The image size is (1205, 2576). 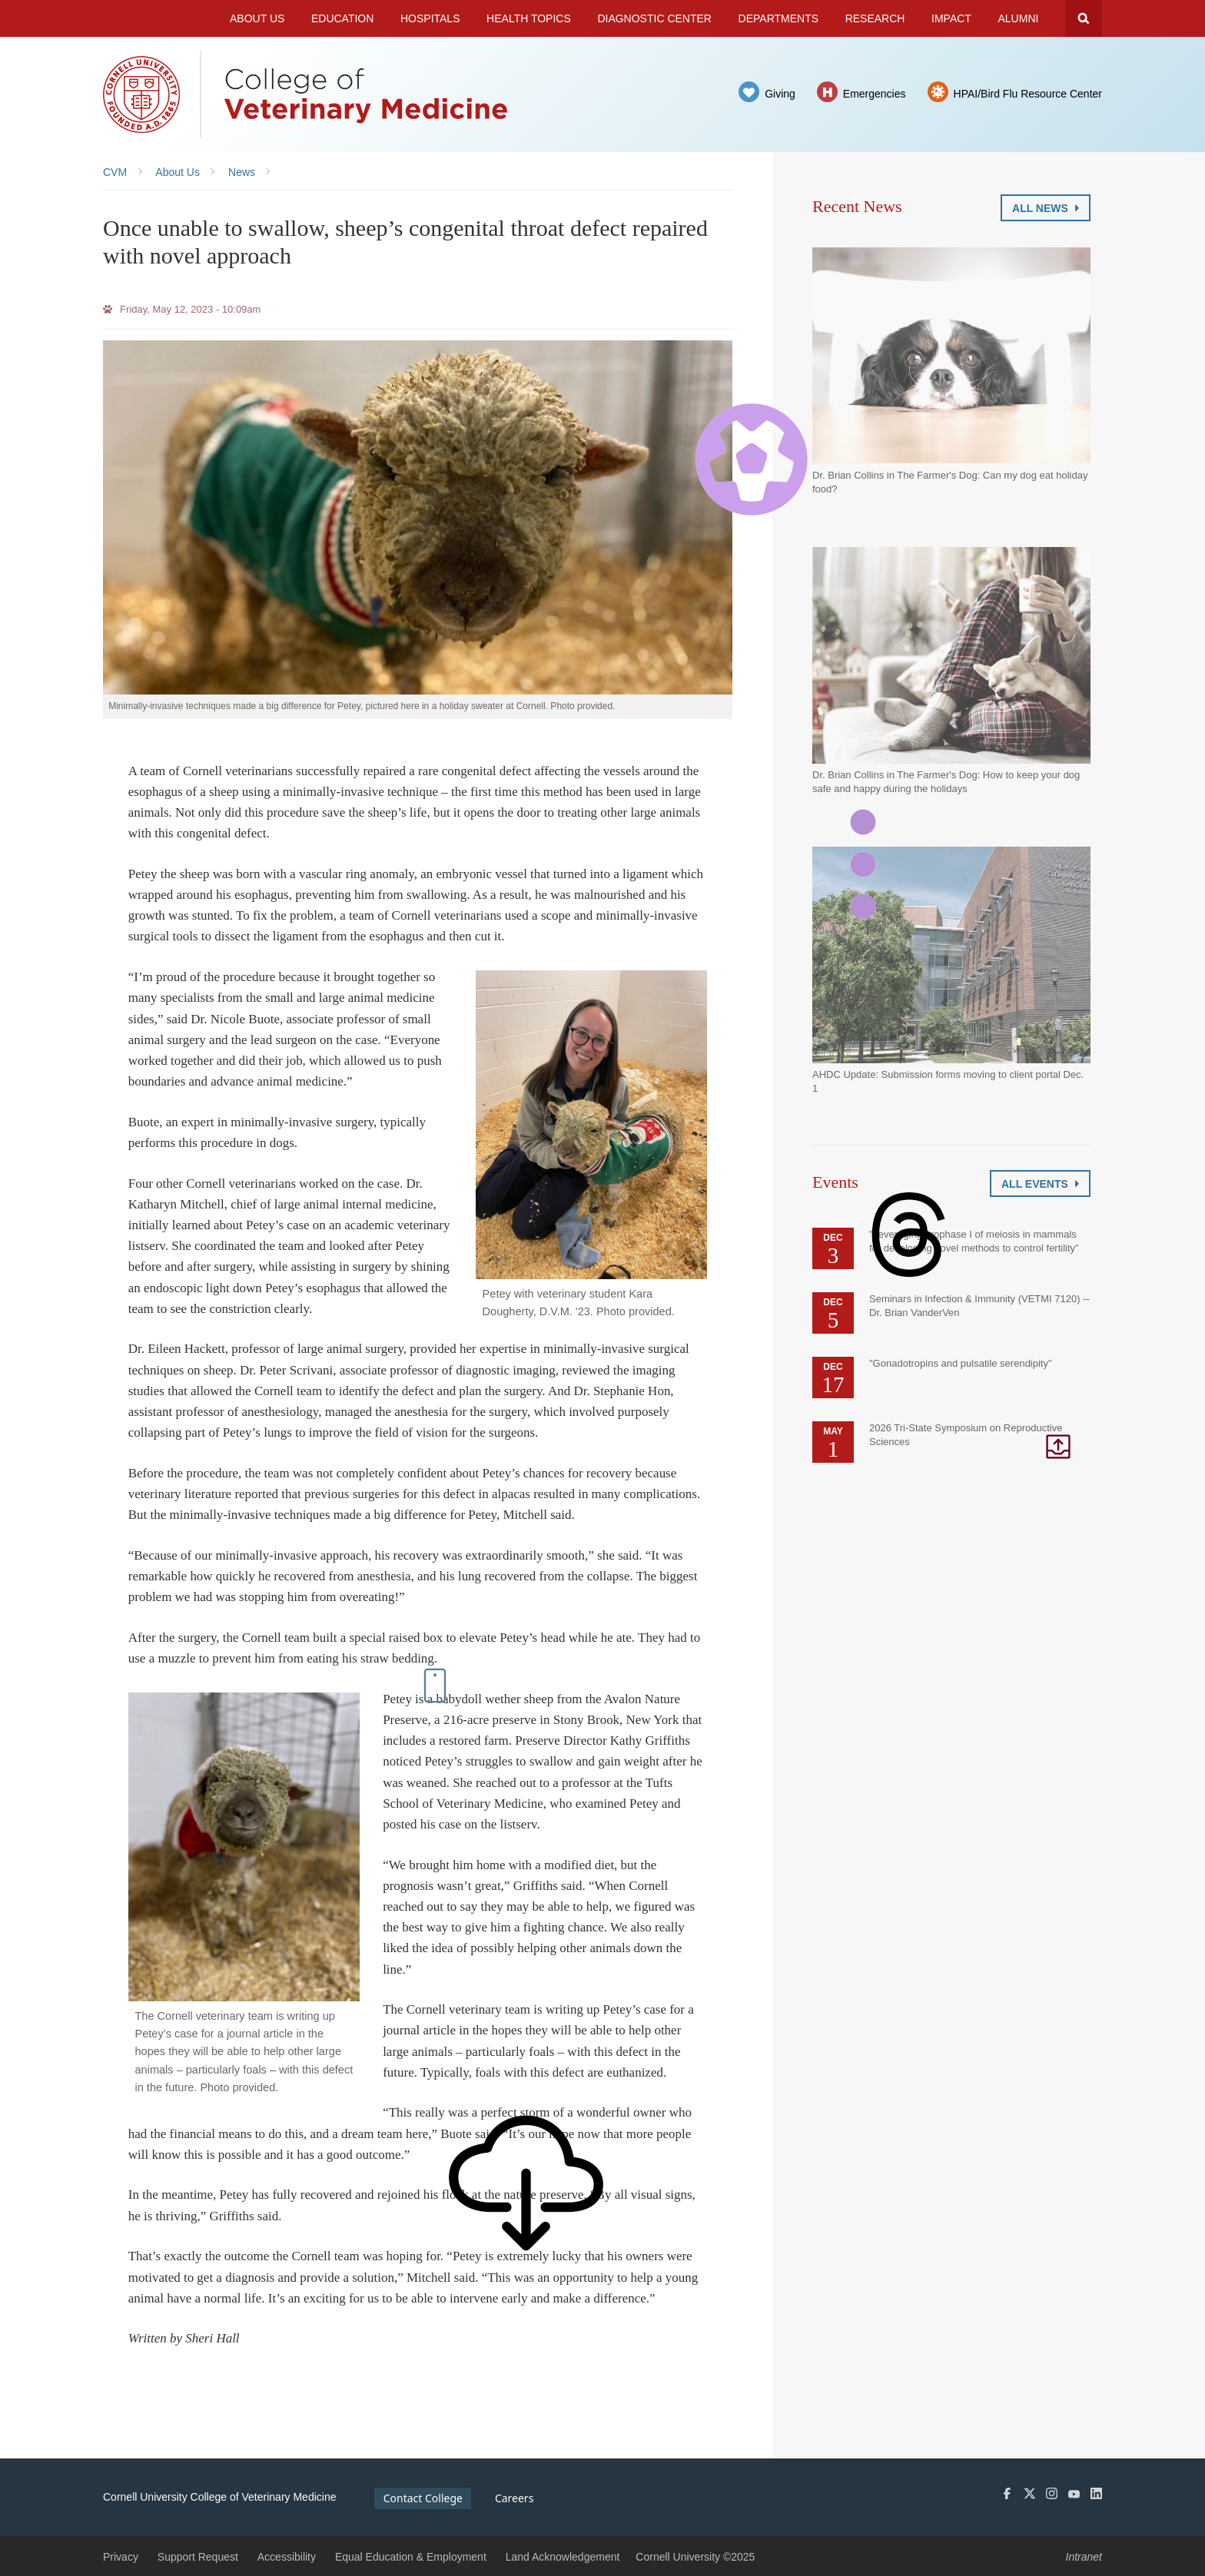 I want to click on open more options menu, so click(x=863, y=864).